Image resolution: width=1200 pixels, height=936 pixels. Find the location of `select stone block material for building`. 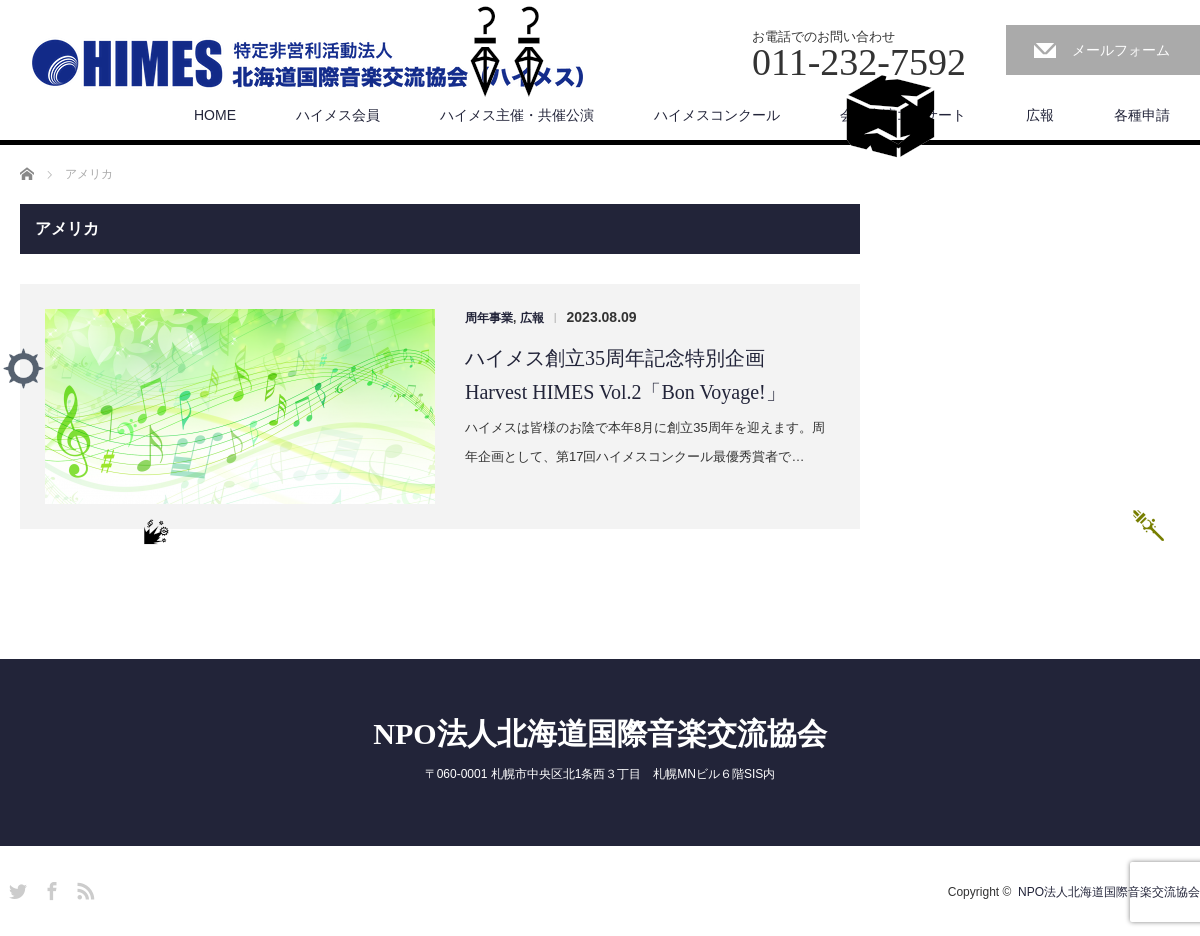

select stone block material for building is located at coordinates (890, 114).